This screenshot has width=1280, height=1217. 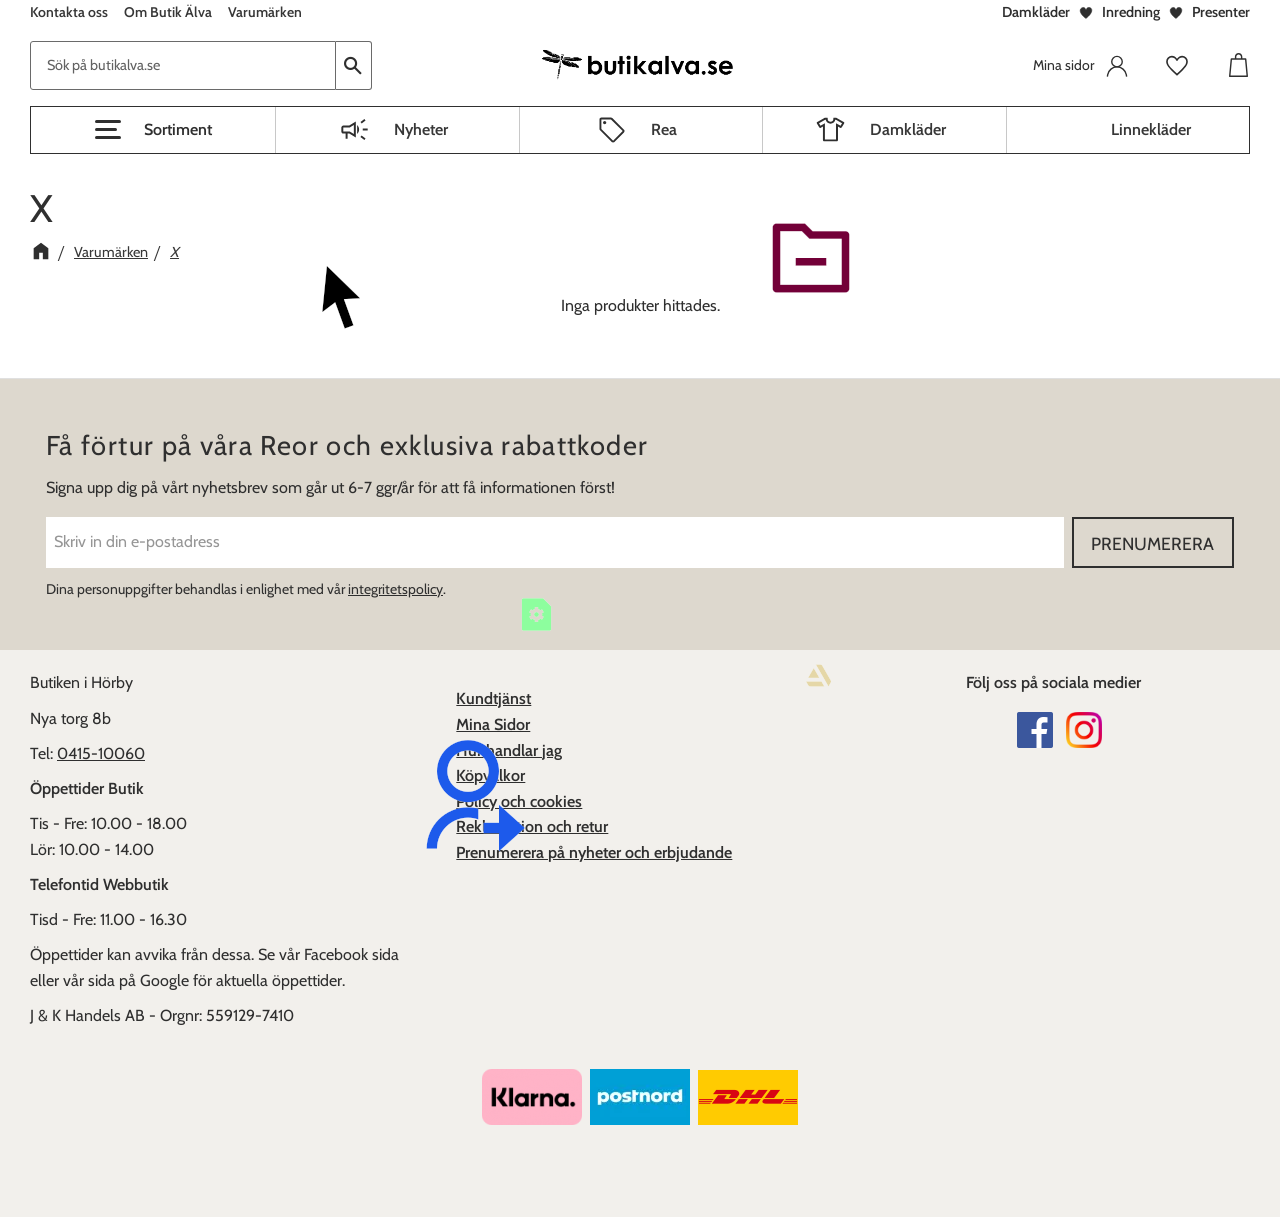 What do you see at coordinates (338, 298) in the screenshot?
I see `cursor app logo` at bounding box center [338, 298].